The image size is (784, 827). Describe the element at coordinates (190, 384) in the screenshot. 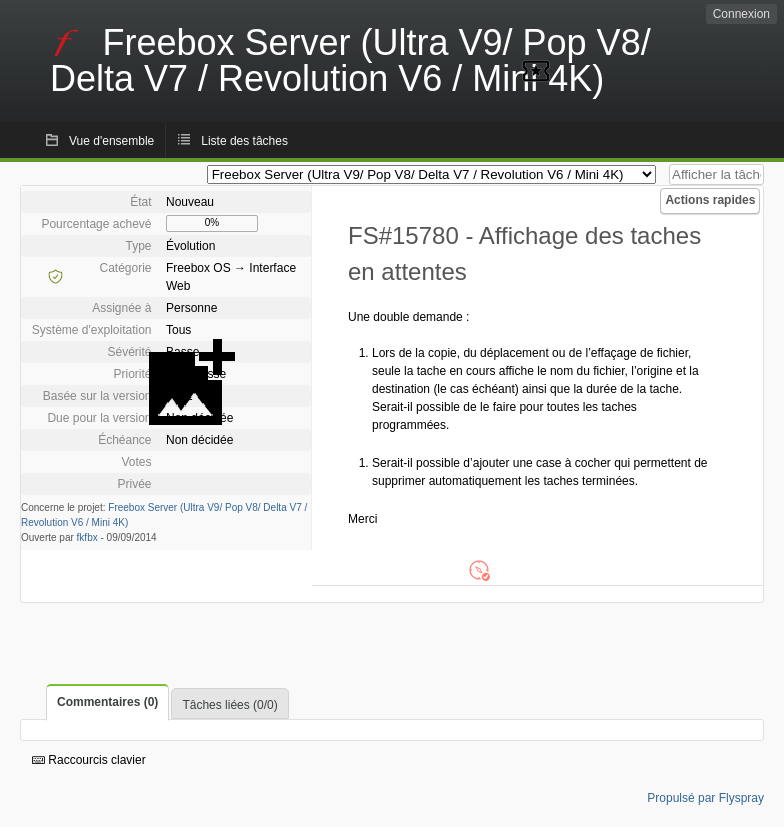

I see `add a new photo to your gallery` at that location.